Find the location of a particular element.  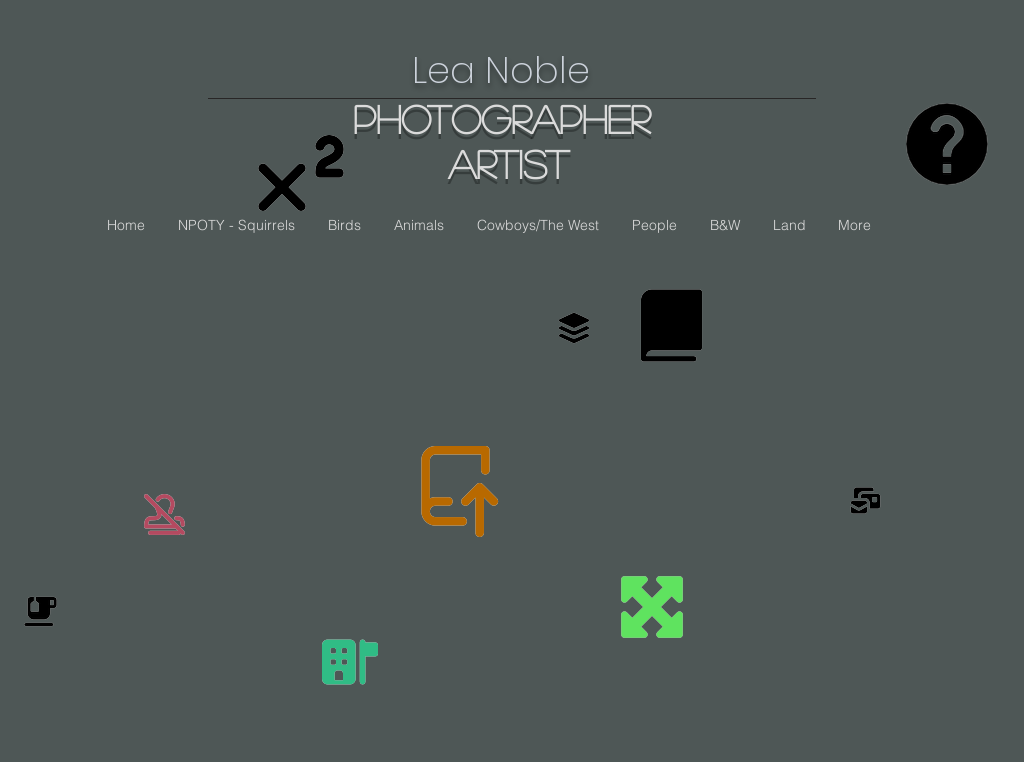

approval or stamping feature disabled is located at coordinates (164, 514).